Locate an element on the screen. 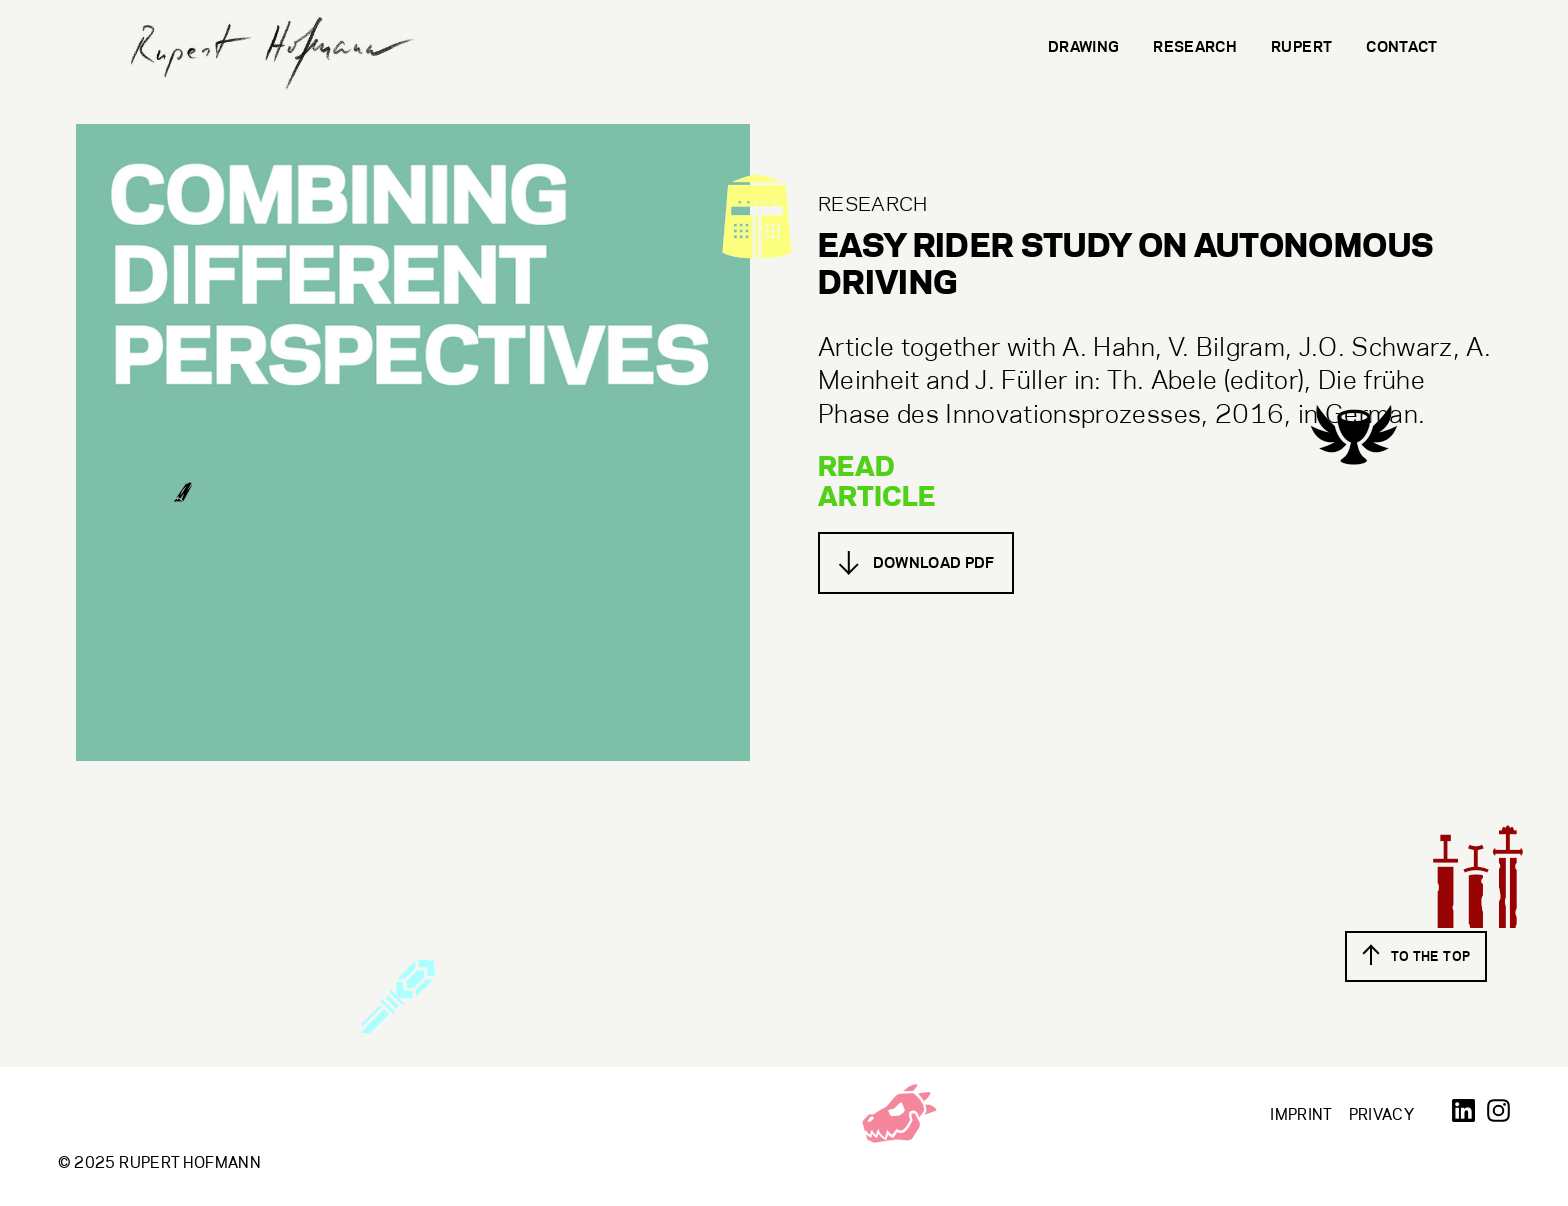 The height and width of the screenshot is (1206, 1568). view legendary or rare item details is located at coordinates (1354, 433).